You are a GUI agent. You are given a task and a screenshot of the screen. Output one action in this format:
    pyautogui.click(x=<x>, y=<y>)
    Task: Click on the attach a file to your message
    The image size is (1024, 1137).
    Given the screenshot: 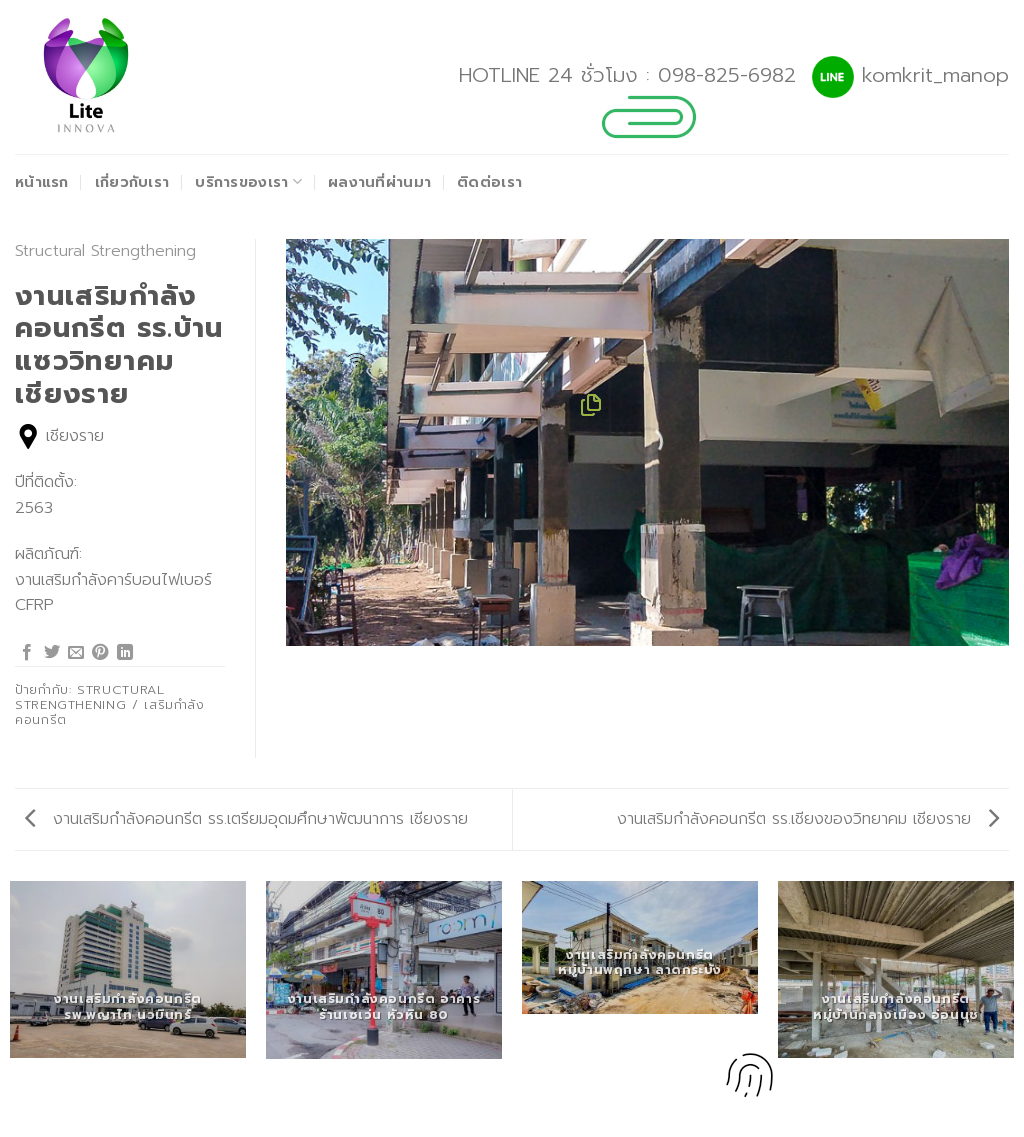 What is the action you would take?
    pyautogui.click(x=649, y=117)
    